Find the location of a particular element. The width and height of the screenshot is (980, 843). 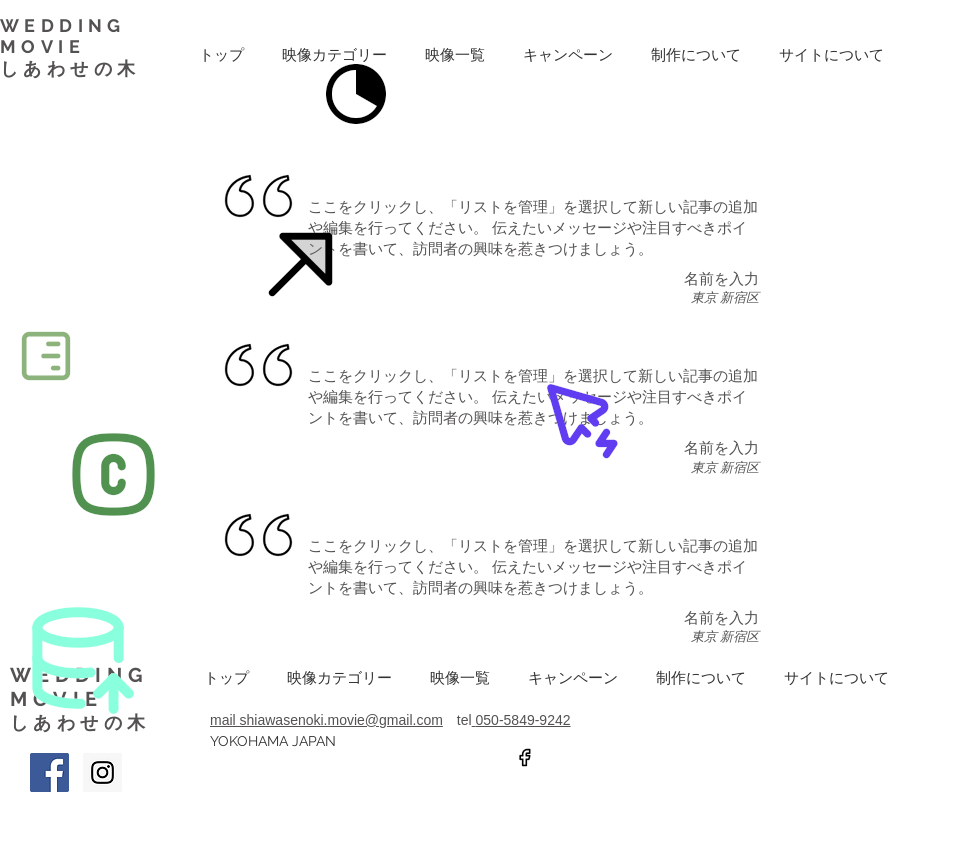

import data into database is located at coordinates (78, 658).